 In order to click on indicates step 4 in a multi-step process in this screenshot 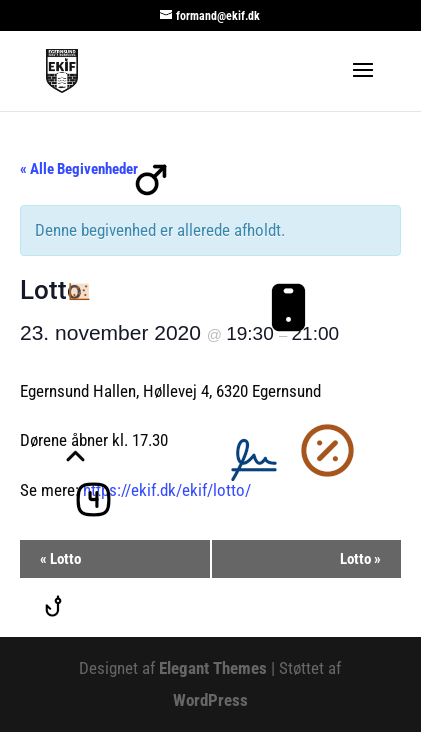, I will do `click(93, 499)`.